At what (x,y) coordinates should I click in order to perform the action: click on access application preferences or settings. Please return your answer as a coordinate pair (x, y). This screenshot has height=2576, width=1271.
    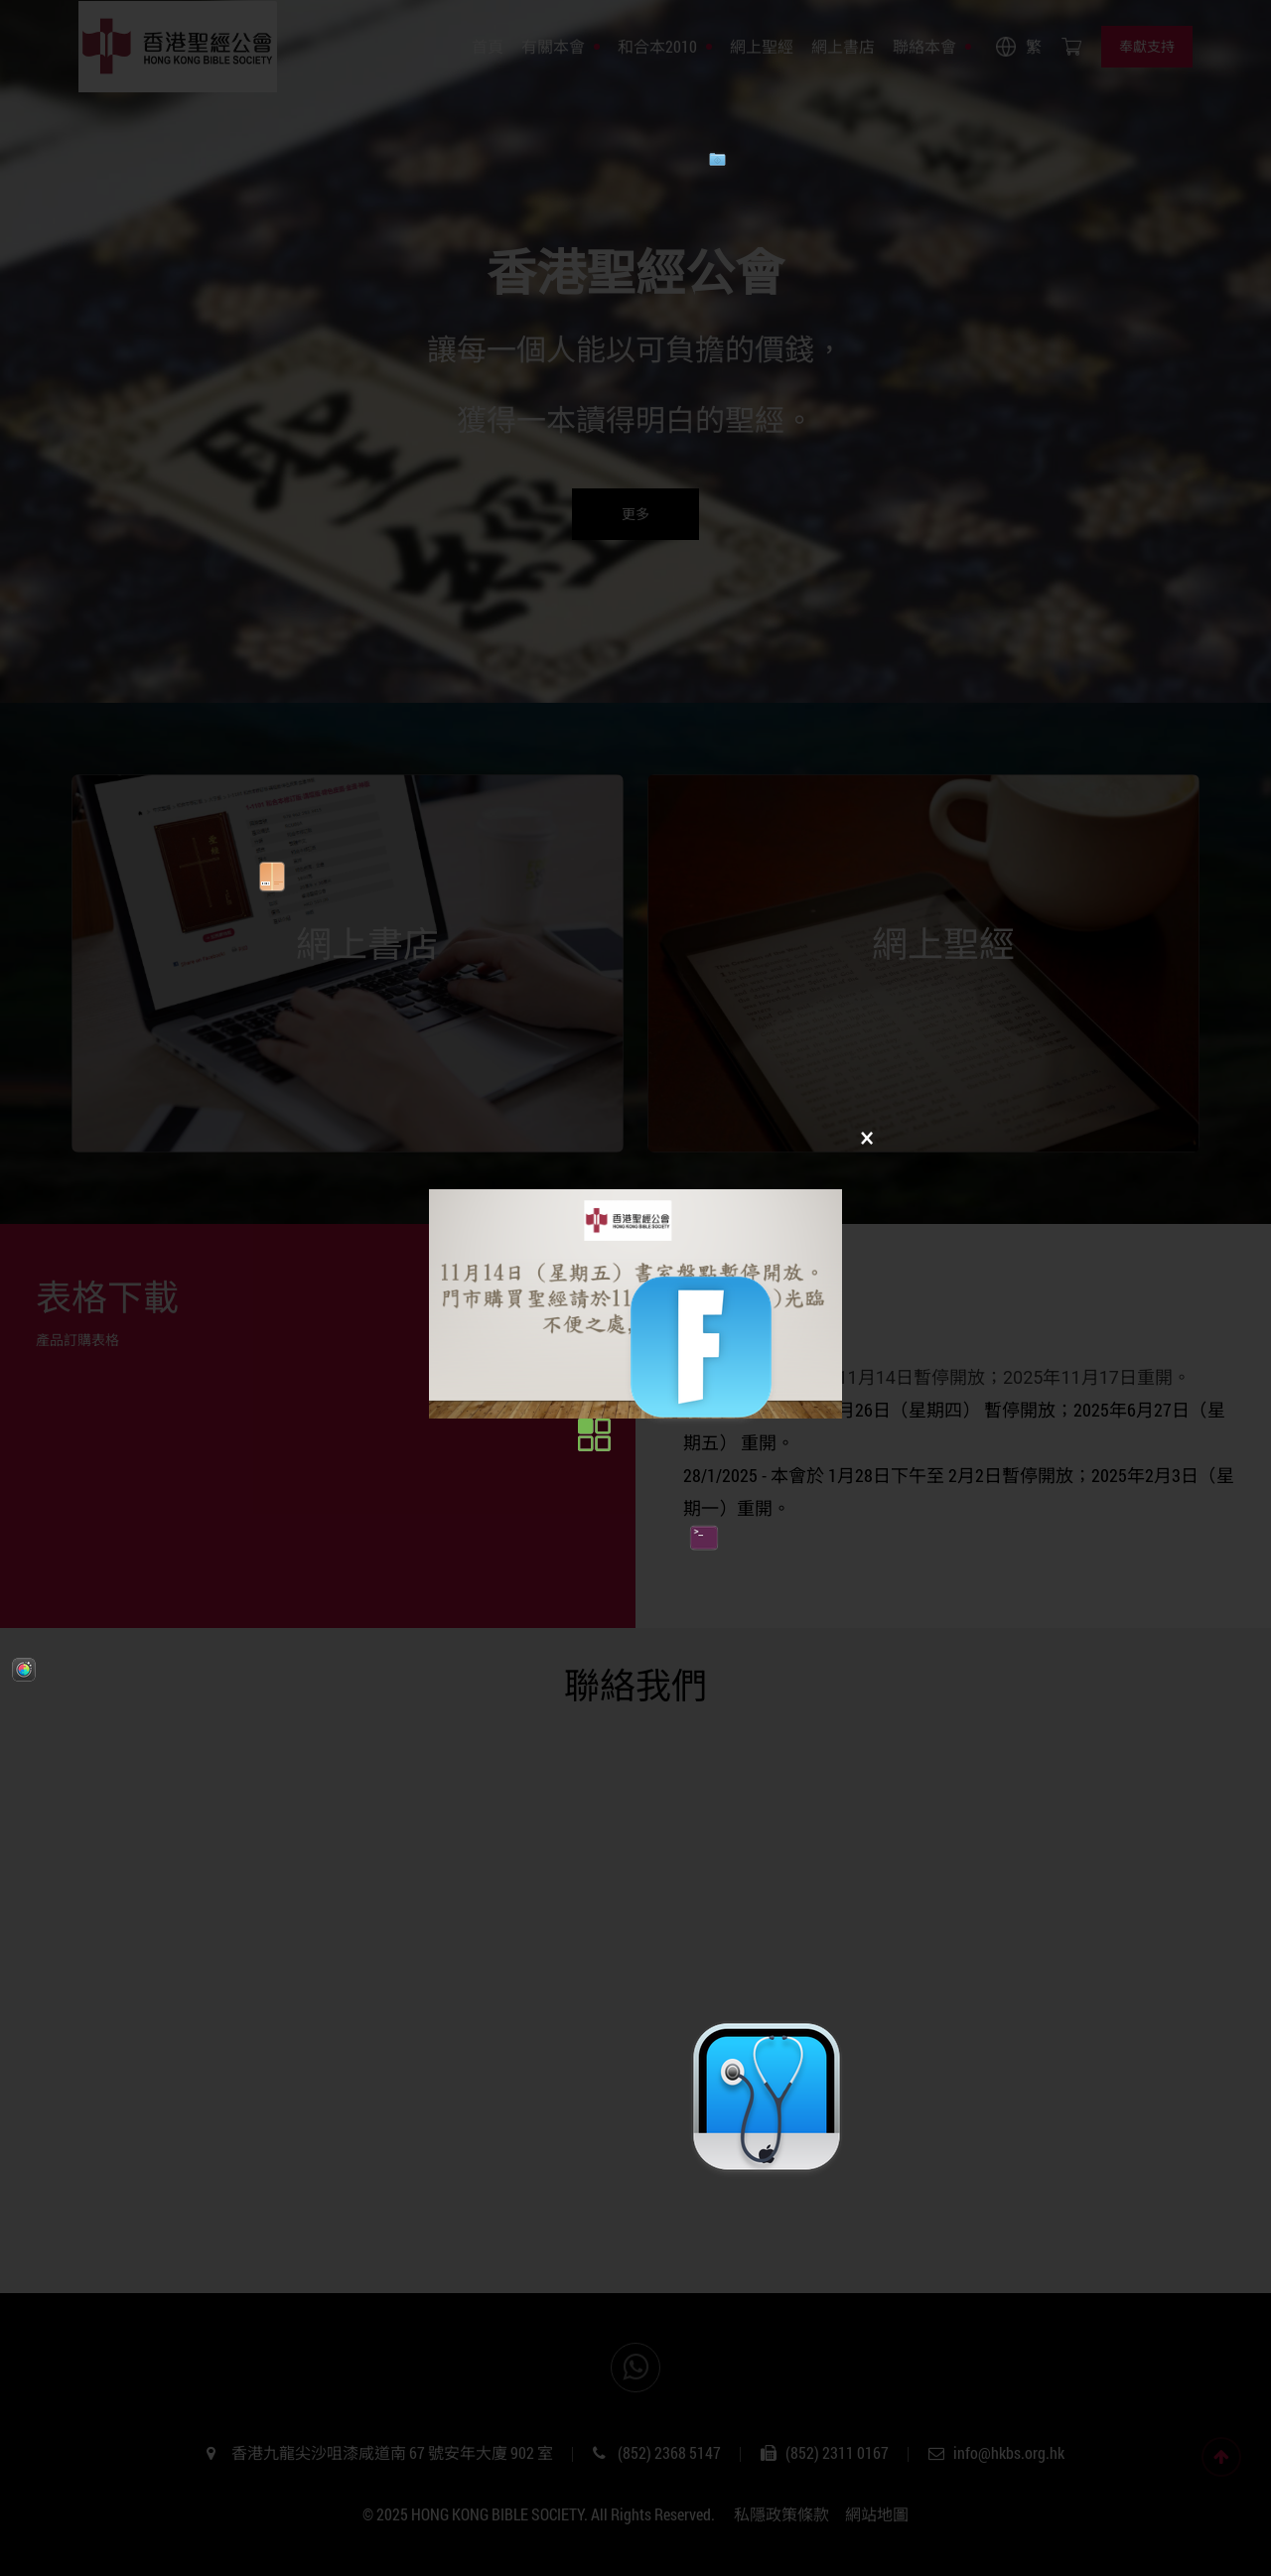
    Looking at the image, I should click on (595, 1435).